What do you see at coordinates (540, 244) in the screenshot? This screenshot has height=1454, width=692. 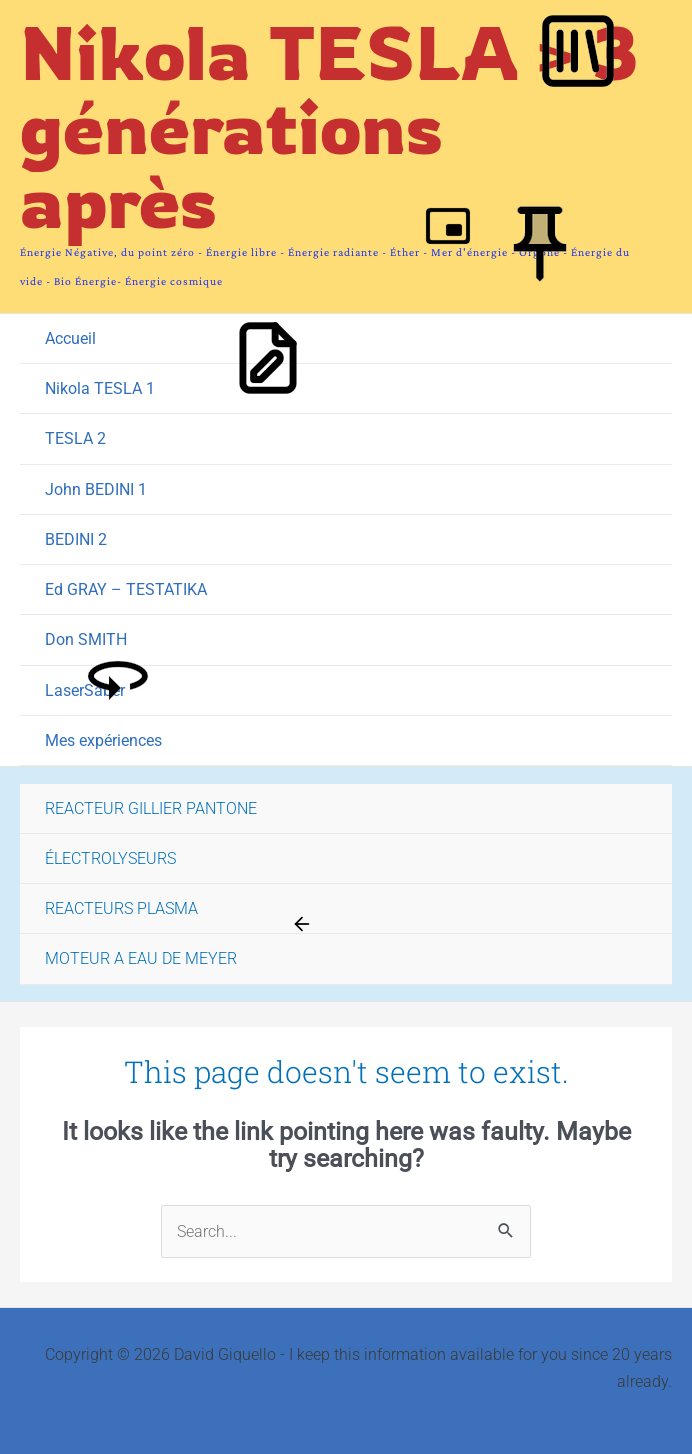 I see `pin an item to keep it visible` at bounding box center [540, 244].